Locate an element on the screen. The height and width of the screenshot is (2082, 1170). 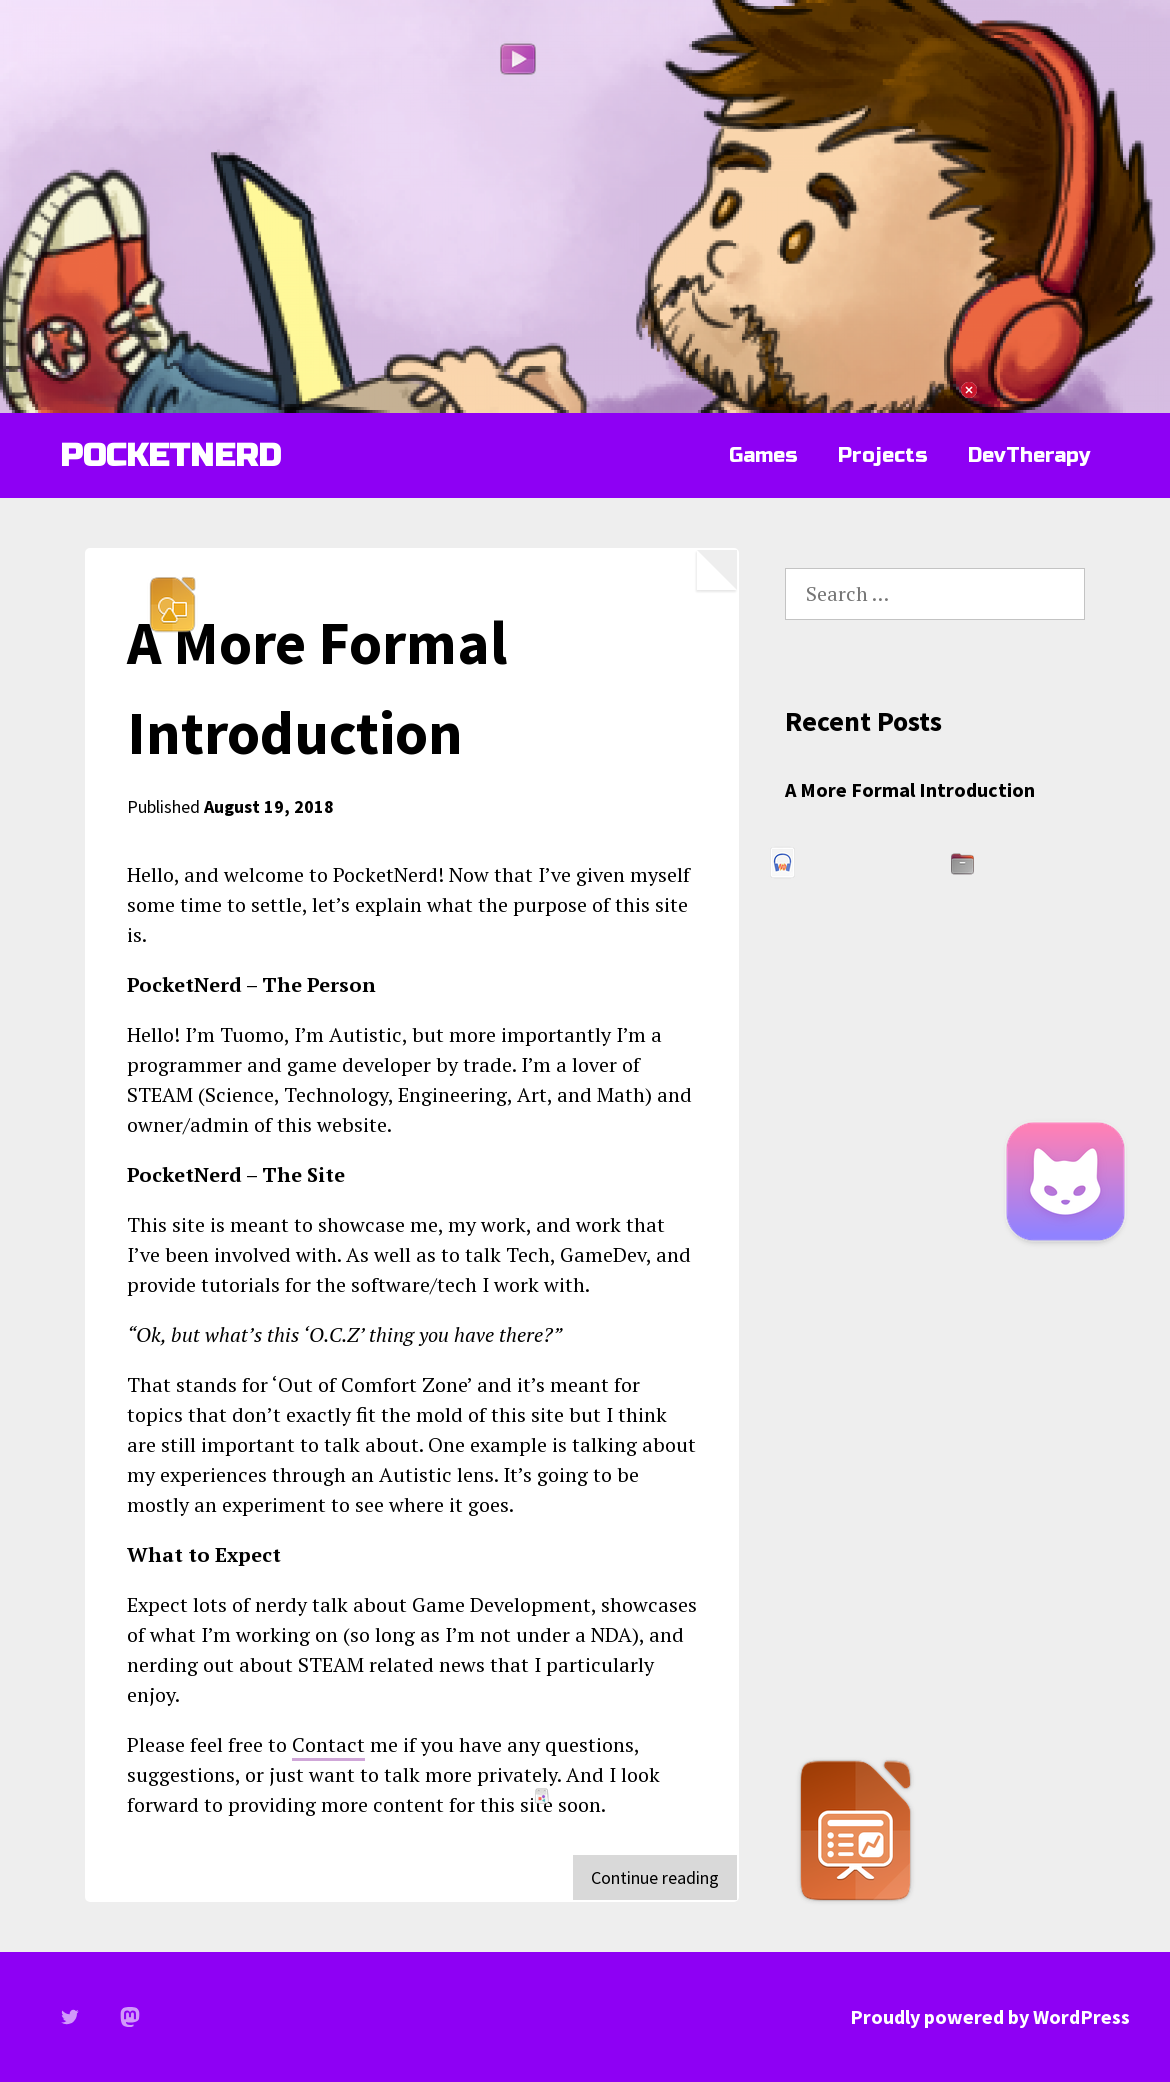
open the software center to browse and install apps is located at coordinates (542, 1796).